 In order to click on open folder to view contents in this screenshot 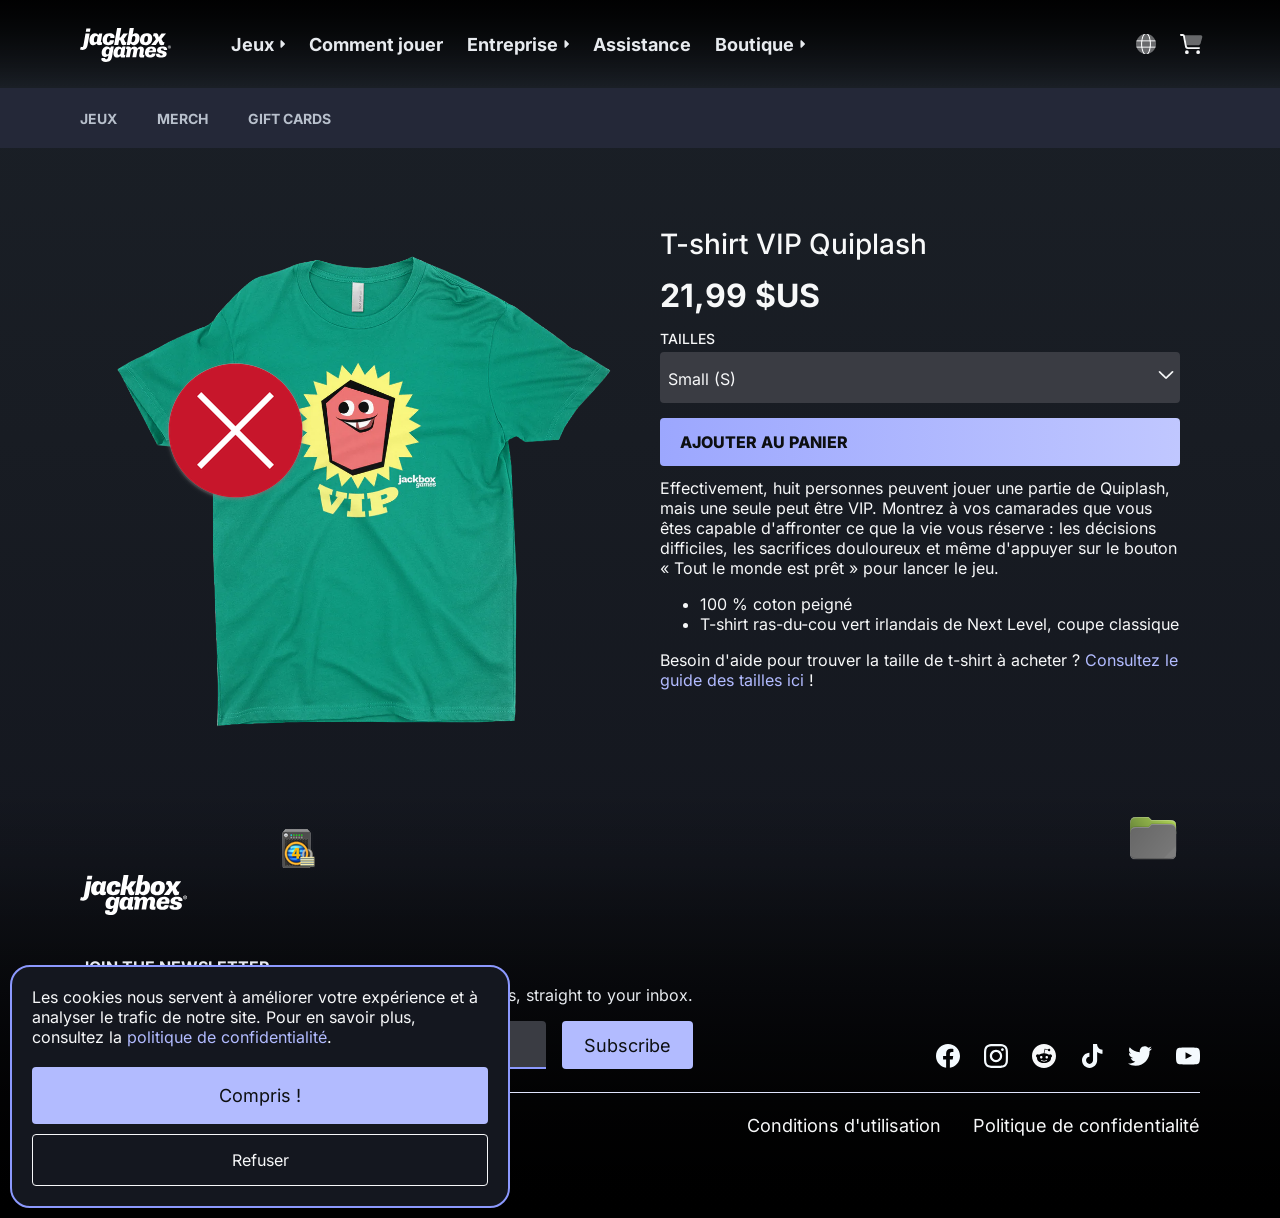, I will do `click(1153, 838)`.